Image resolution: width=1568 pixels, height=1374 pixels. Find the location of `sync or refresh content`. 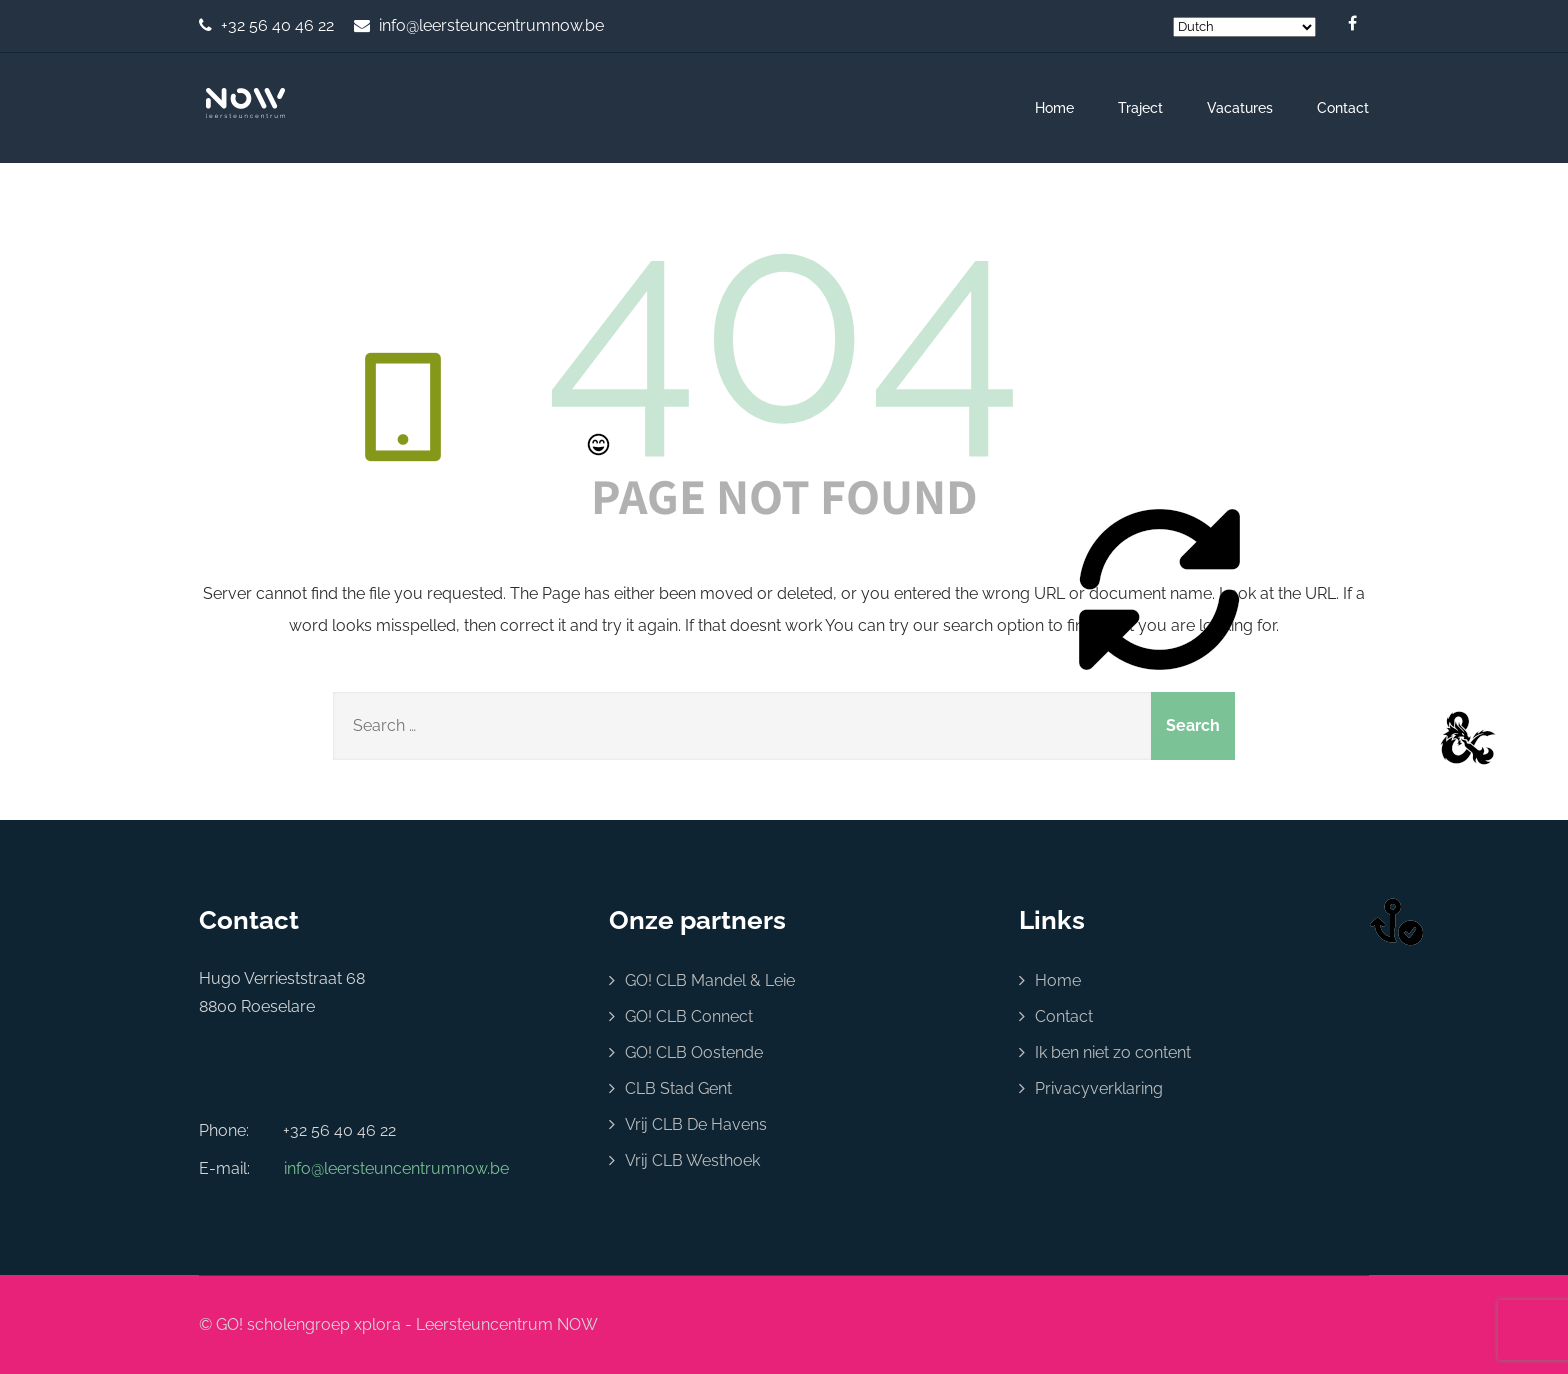

sync or refresh content is located at coordinates (1159, 589).